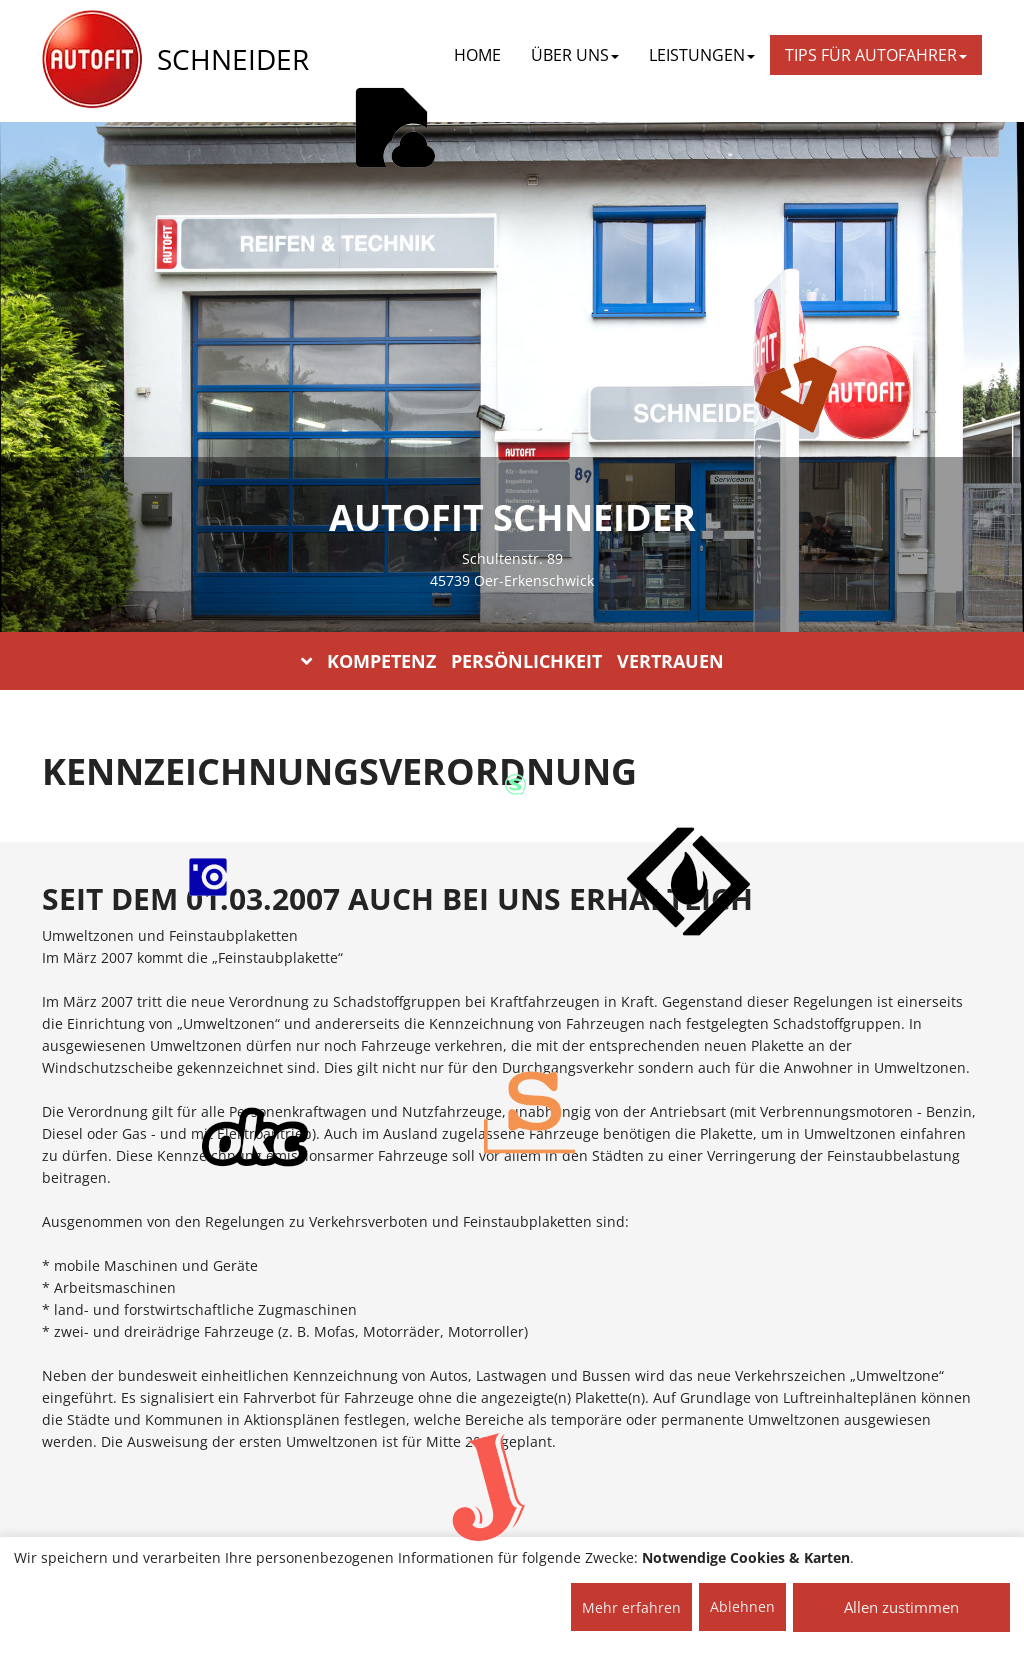 Image resolution: width=1024 pixels, height=1656 pixels. I want to click on access photo gallery or camera roll, so click(208, 877).